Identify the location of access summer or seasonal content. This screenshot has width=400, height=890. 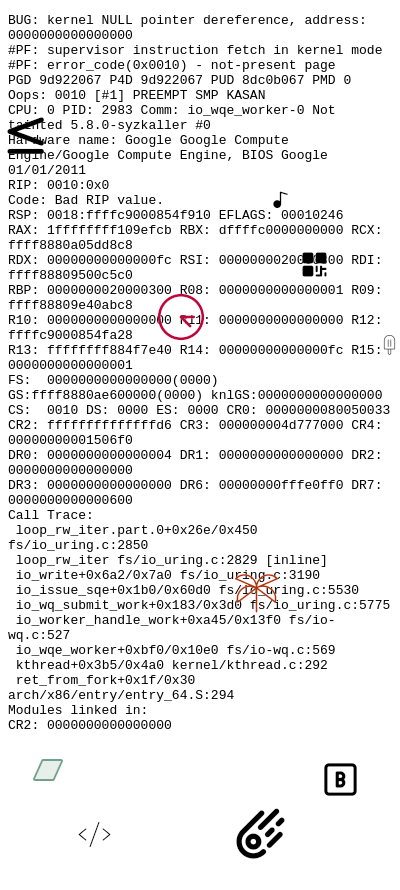
(389, 344).